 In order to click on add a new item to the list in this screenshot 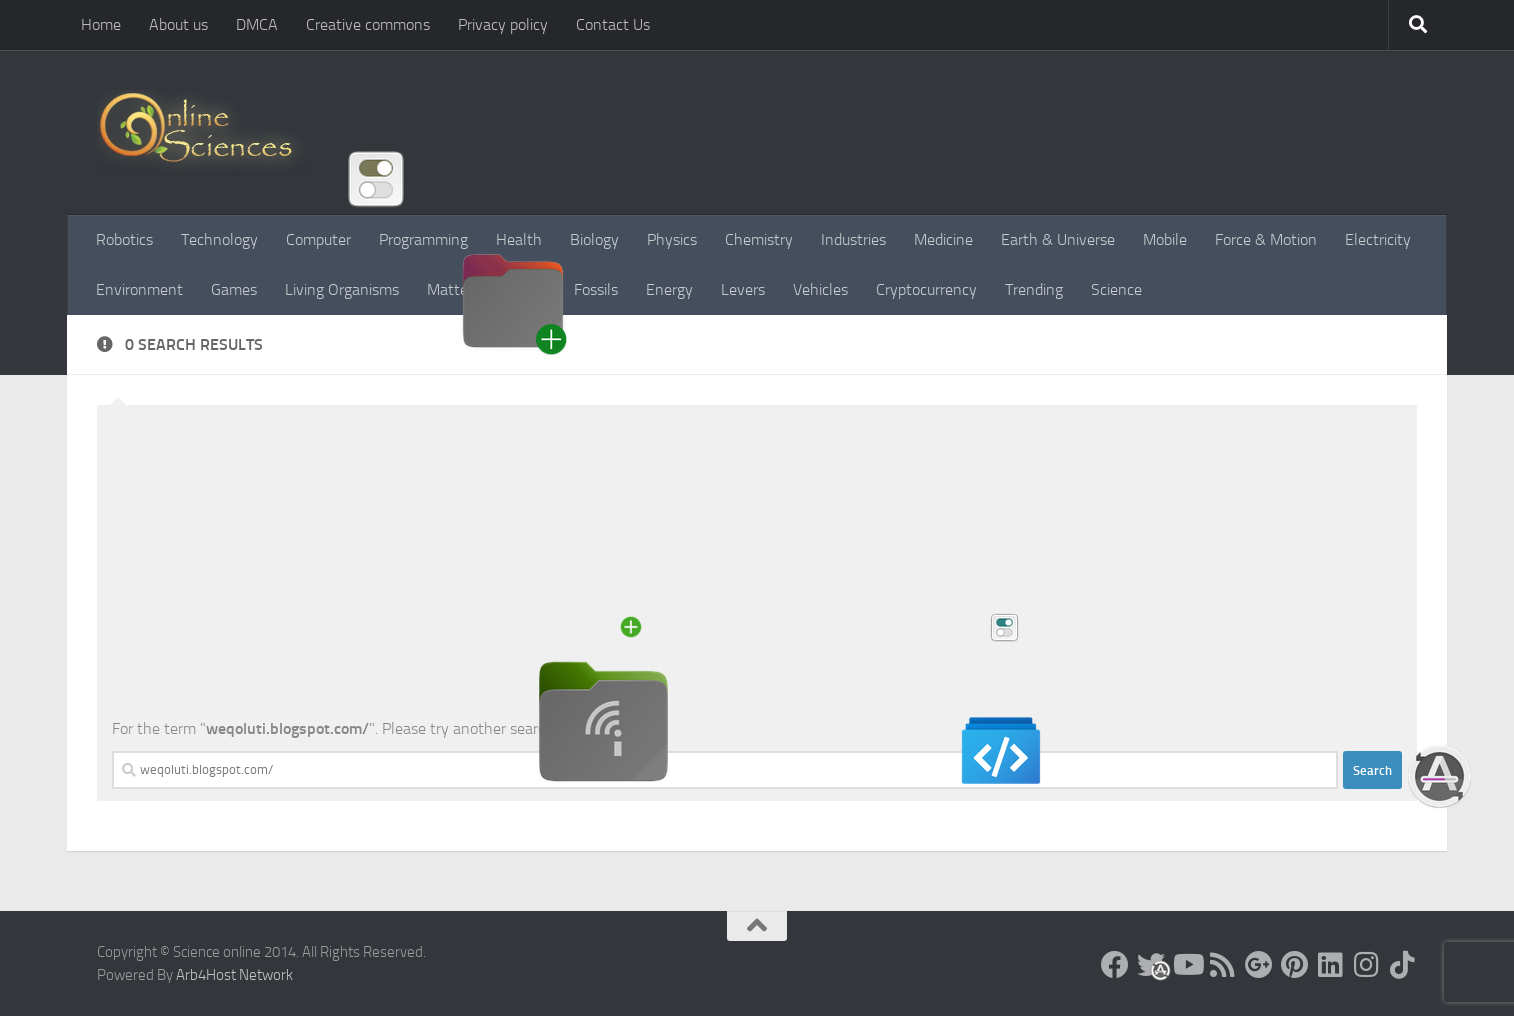, I will do `click(631, 627)`.